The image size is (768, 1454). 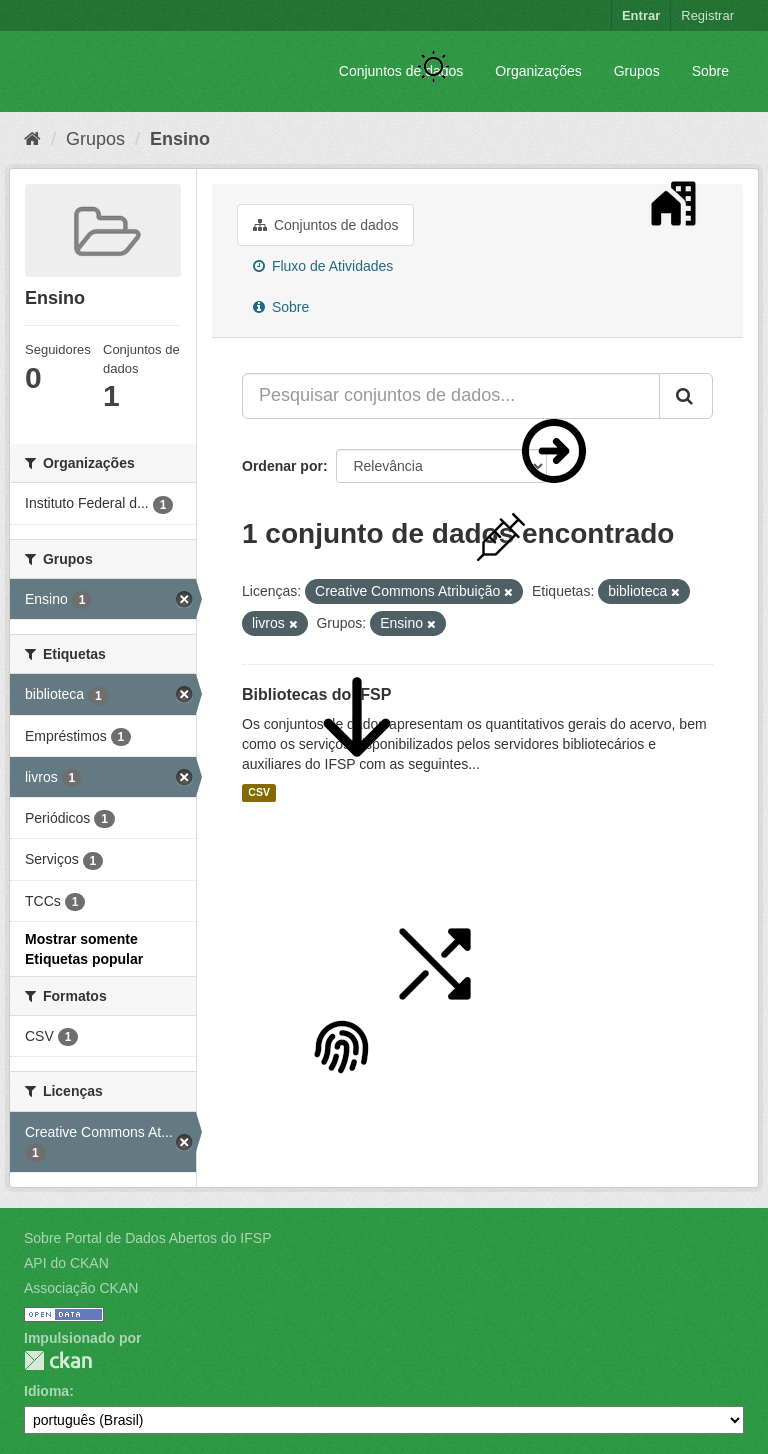 I want to click on switch between home and work locations, so click(x=673, y=203).